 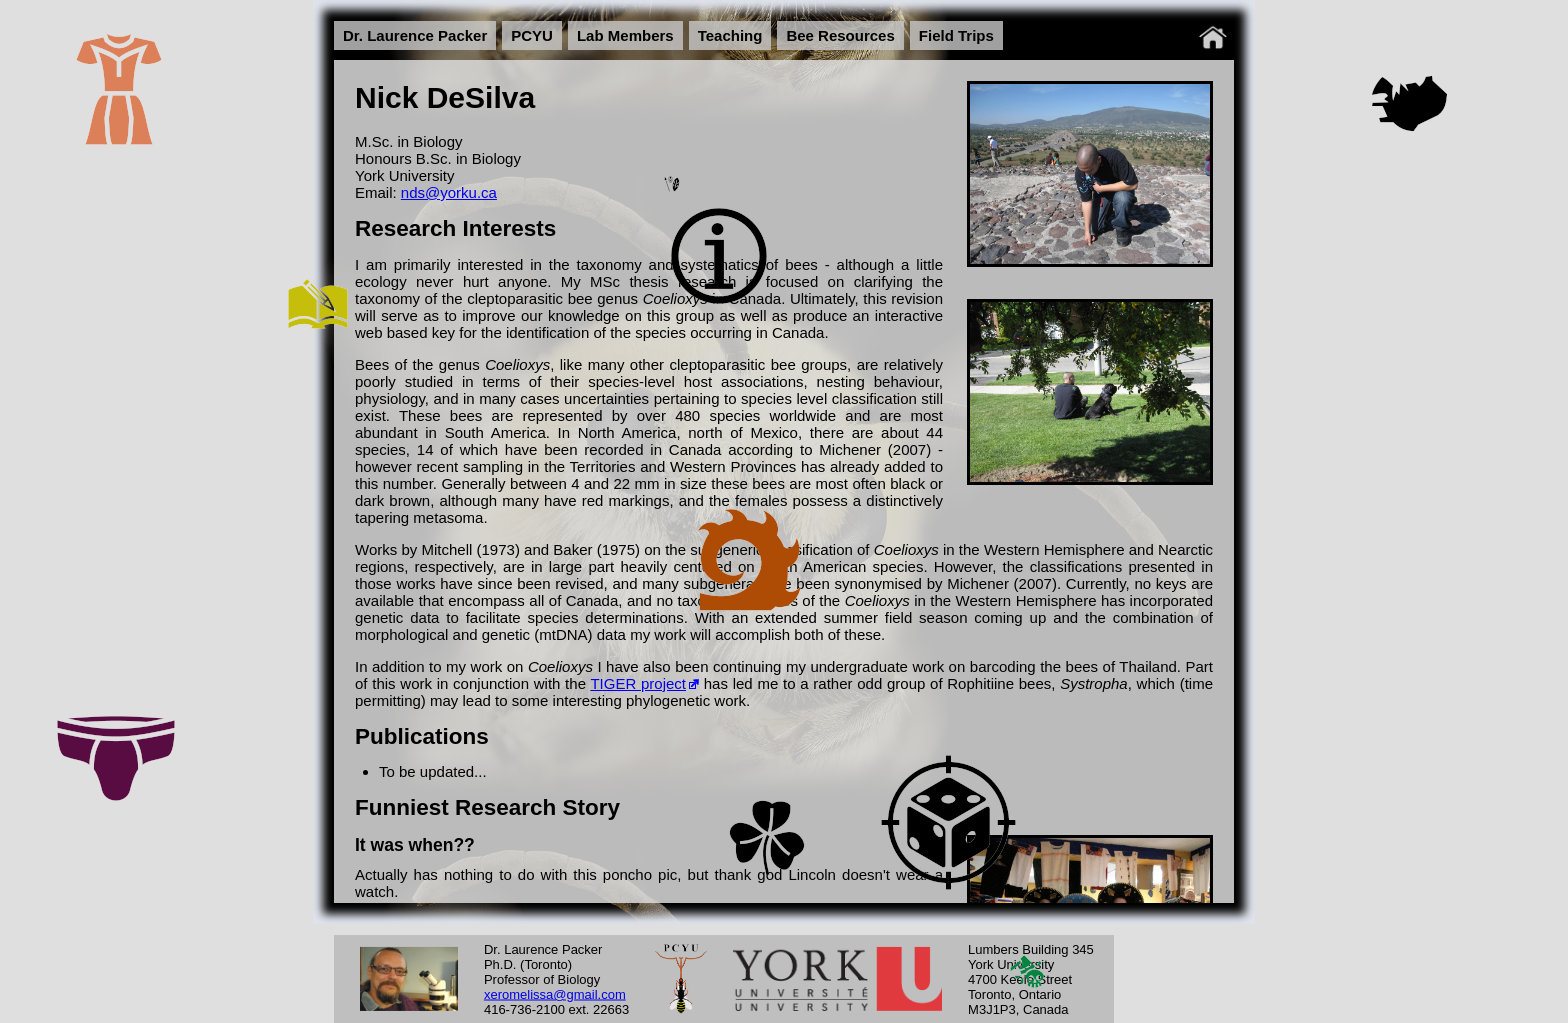 What do you see at coordinates (767, 838) in the screenshot?
I see `indicates Irish or St. Patrick's Day themed content` at bounding box center [767, 838].